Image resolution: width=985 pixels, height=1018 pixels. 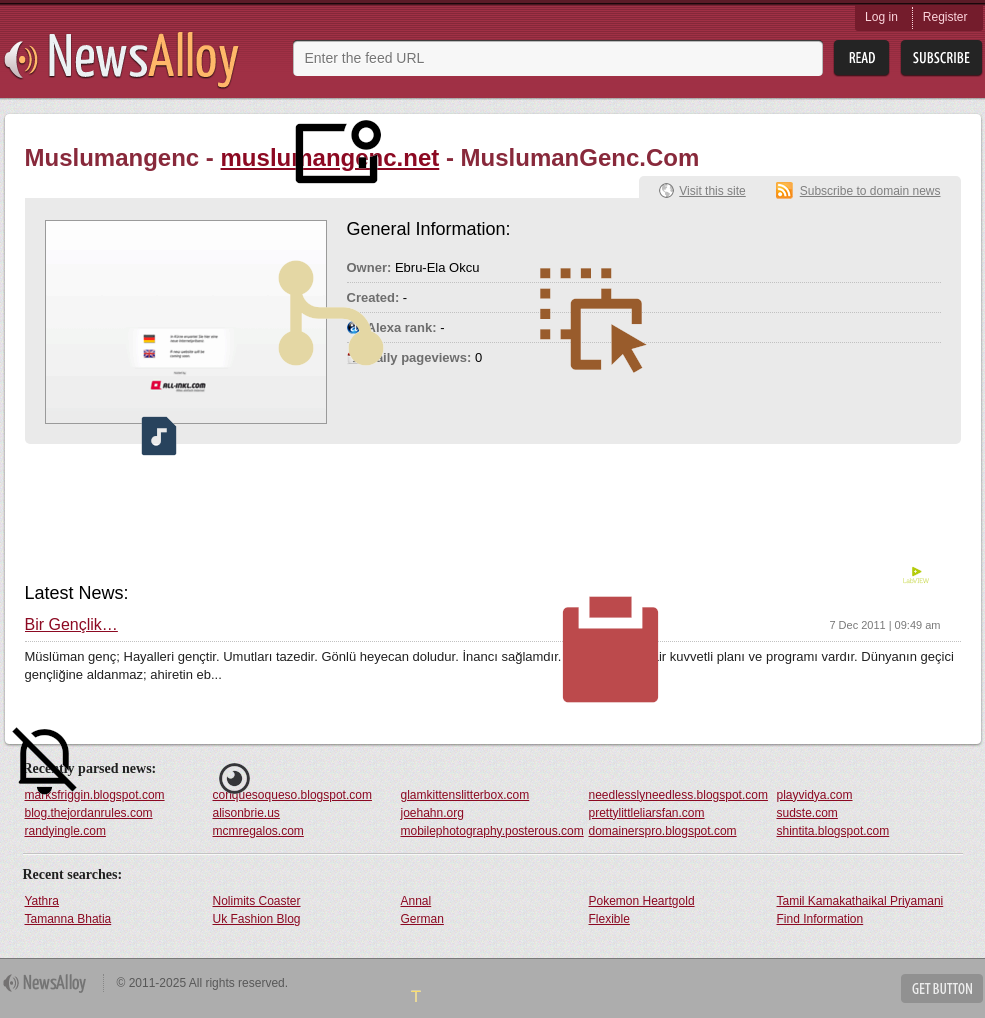 What do you see at coordinates (234, 778) in the screenshot?
I see `view or preview content` at bounding box center [234, 778].